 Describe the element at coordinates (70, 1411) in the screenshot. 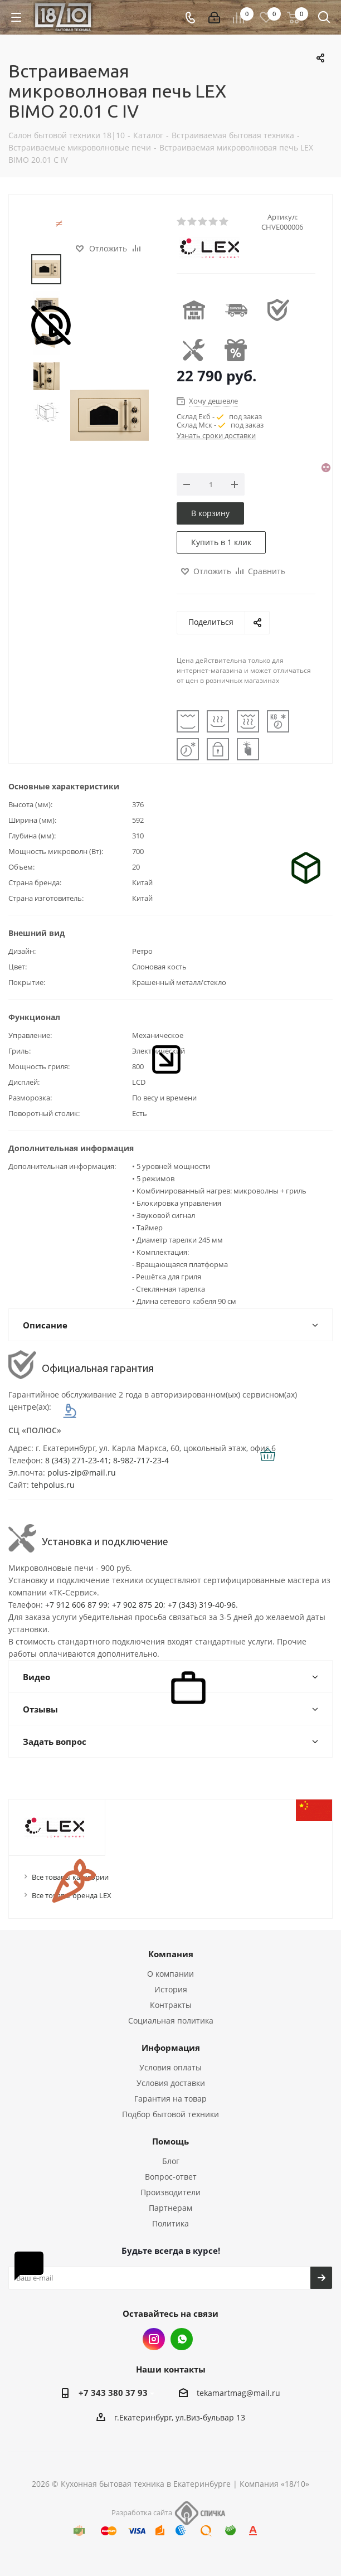

I see `access scientific or research tools` at that location.